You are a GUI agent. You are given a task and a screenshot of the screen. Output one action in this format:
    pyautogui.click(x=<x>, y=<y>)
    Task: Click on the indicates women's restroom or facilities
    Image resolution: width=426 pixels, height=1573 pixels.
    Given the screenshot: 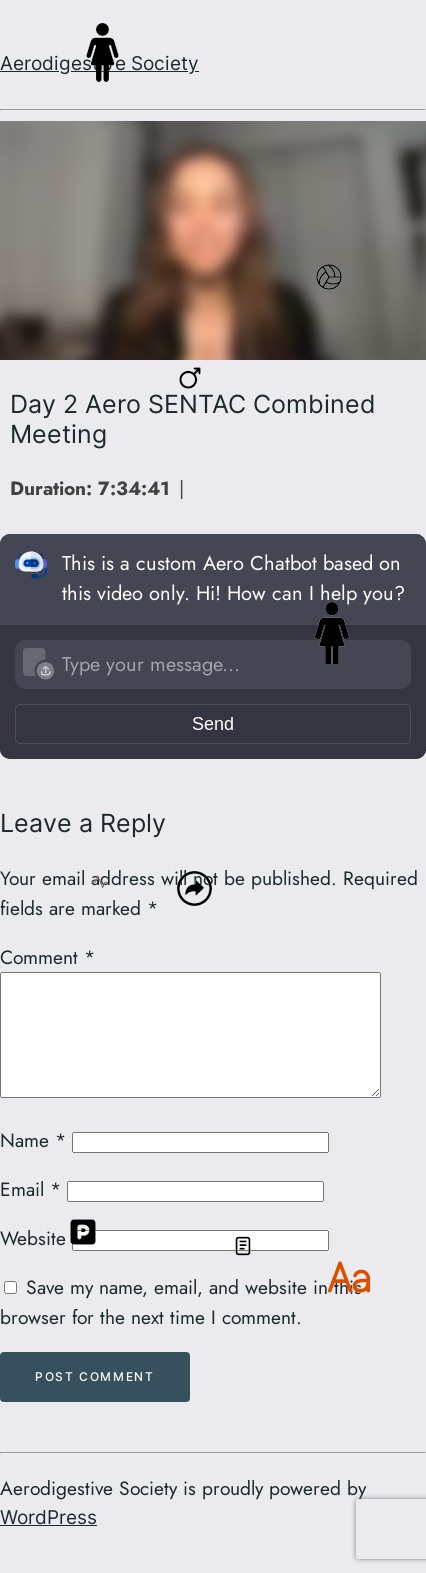 What is the action you would take?
    pyautogui.click(x=332, y=633)
    